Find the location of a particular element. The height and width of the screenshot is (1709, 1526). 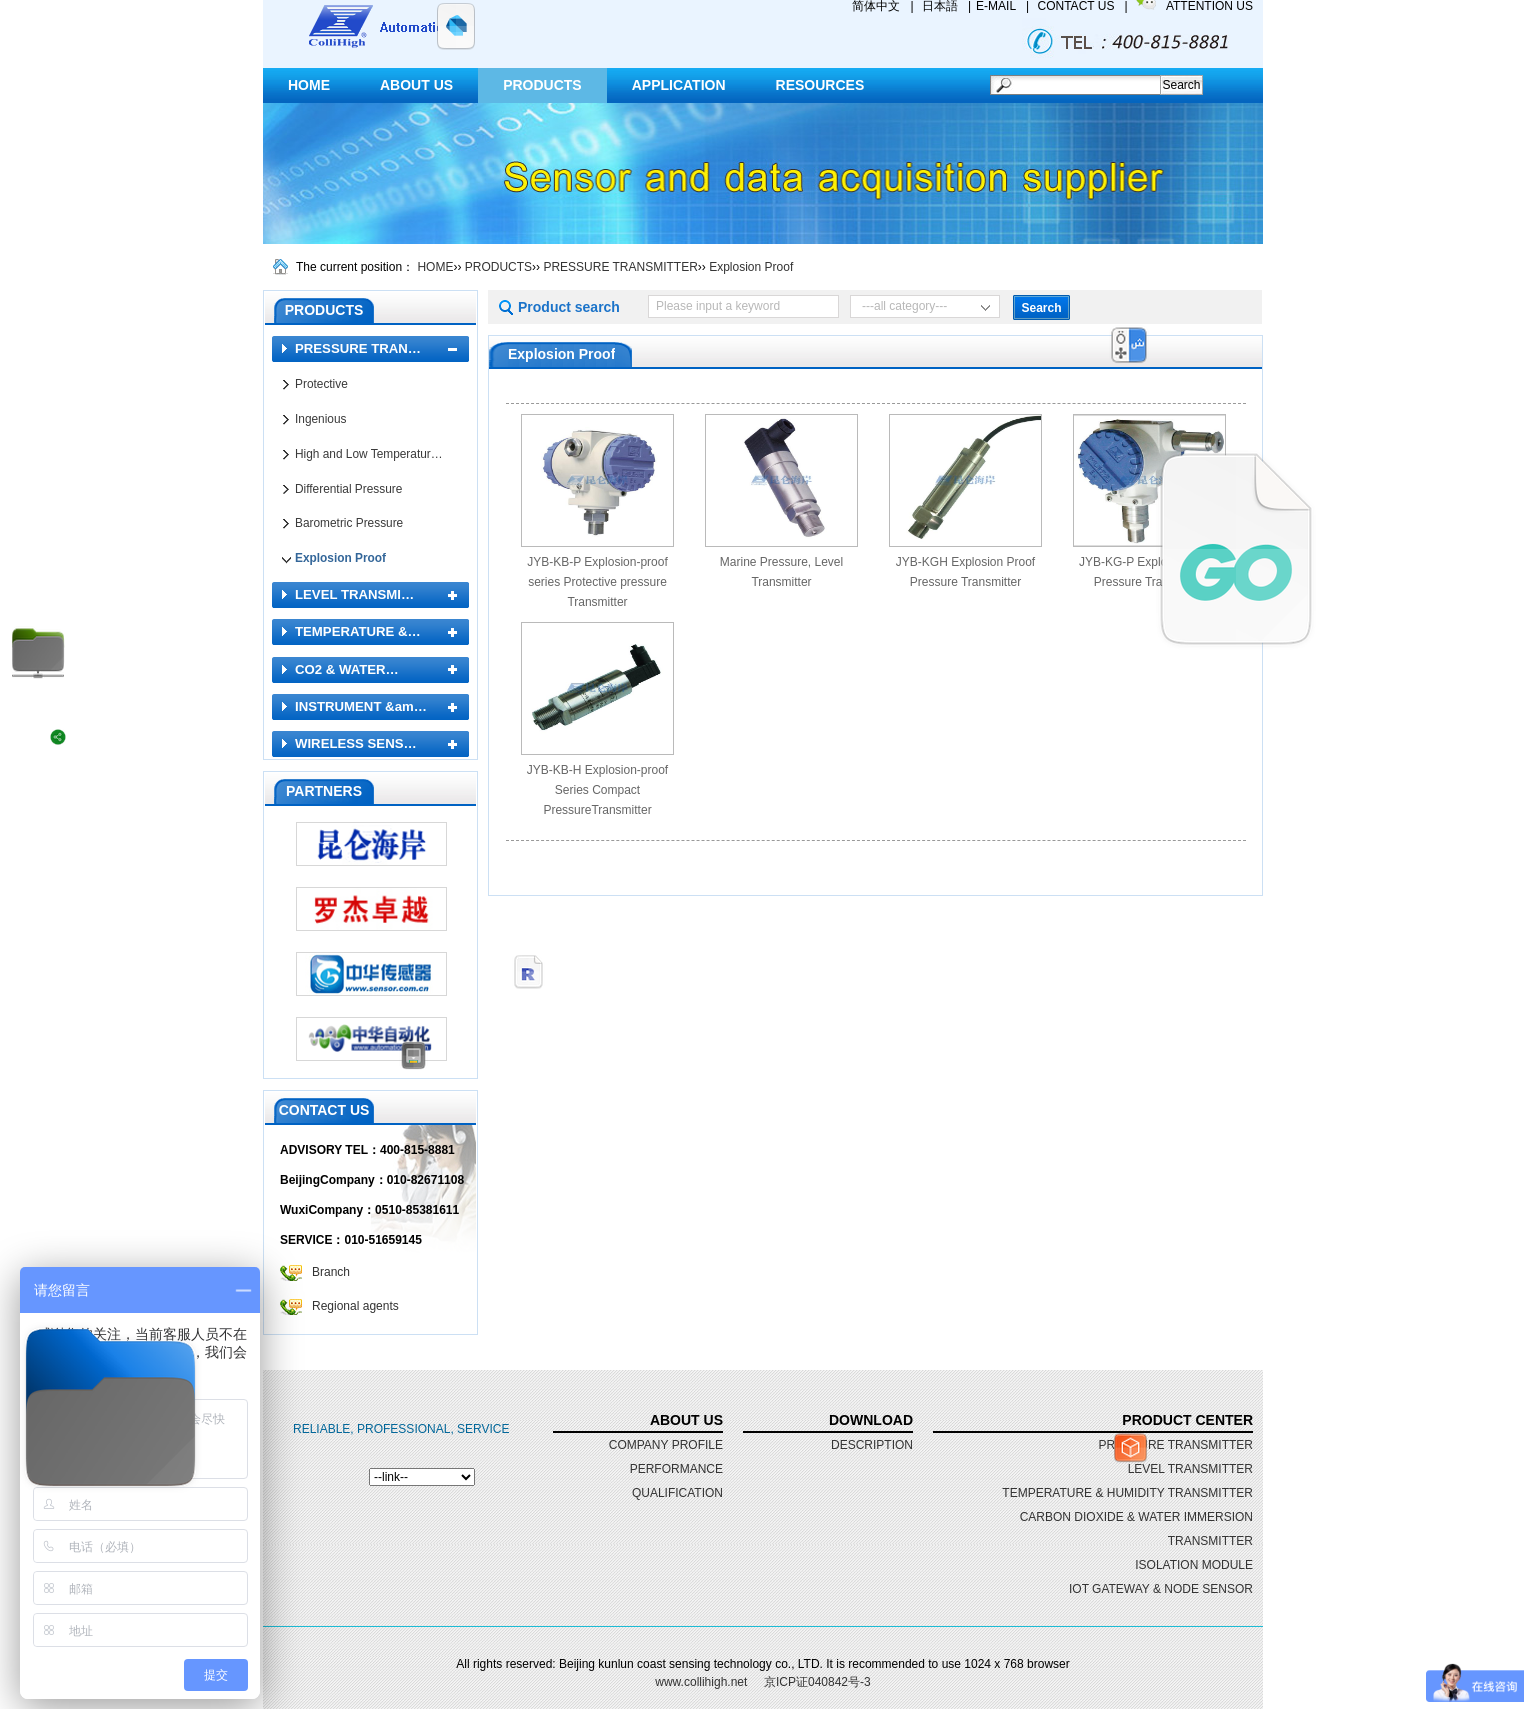

an R programming language source file is located at coordinates (528, 971).